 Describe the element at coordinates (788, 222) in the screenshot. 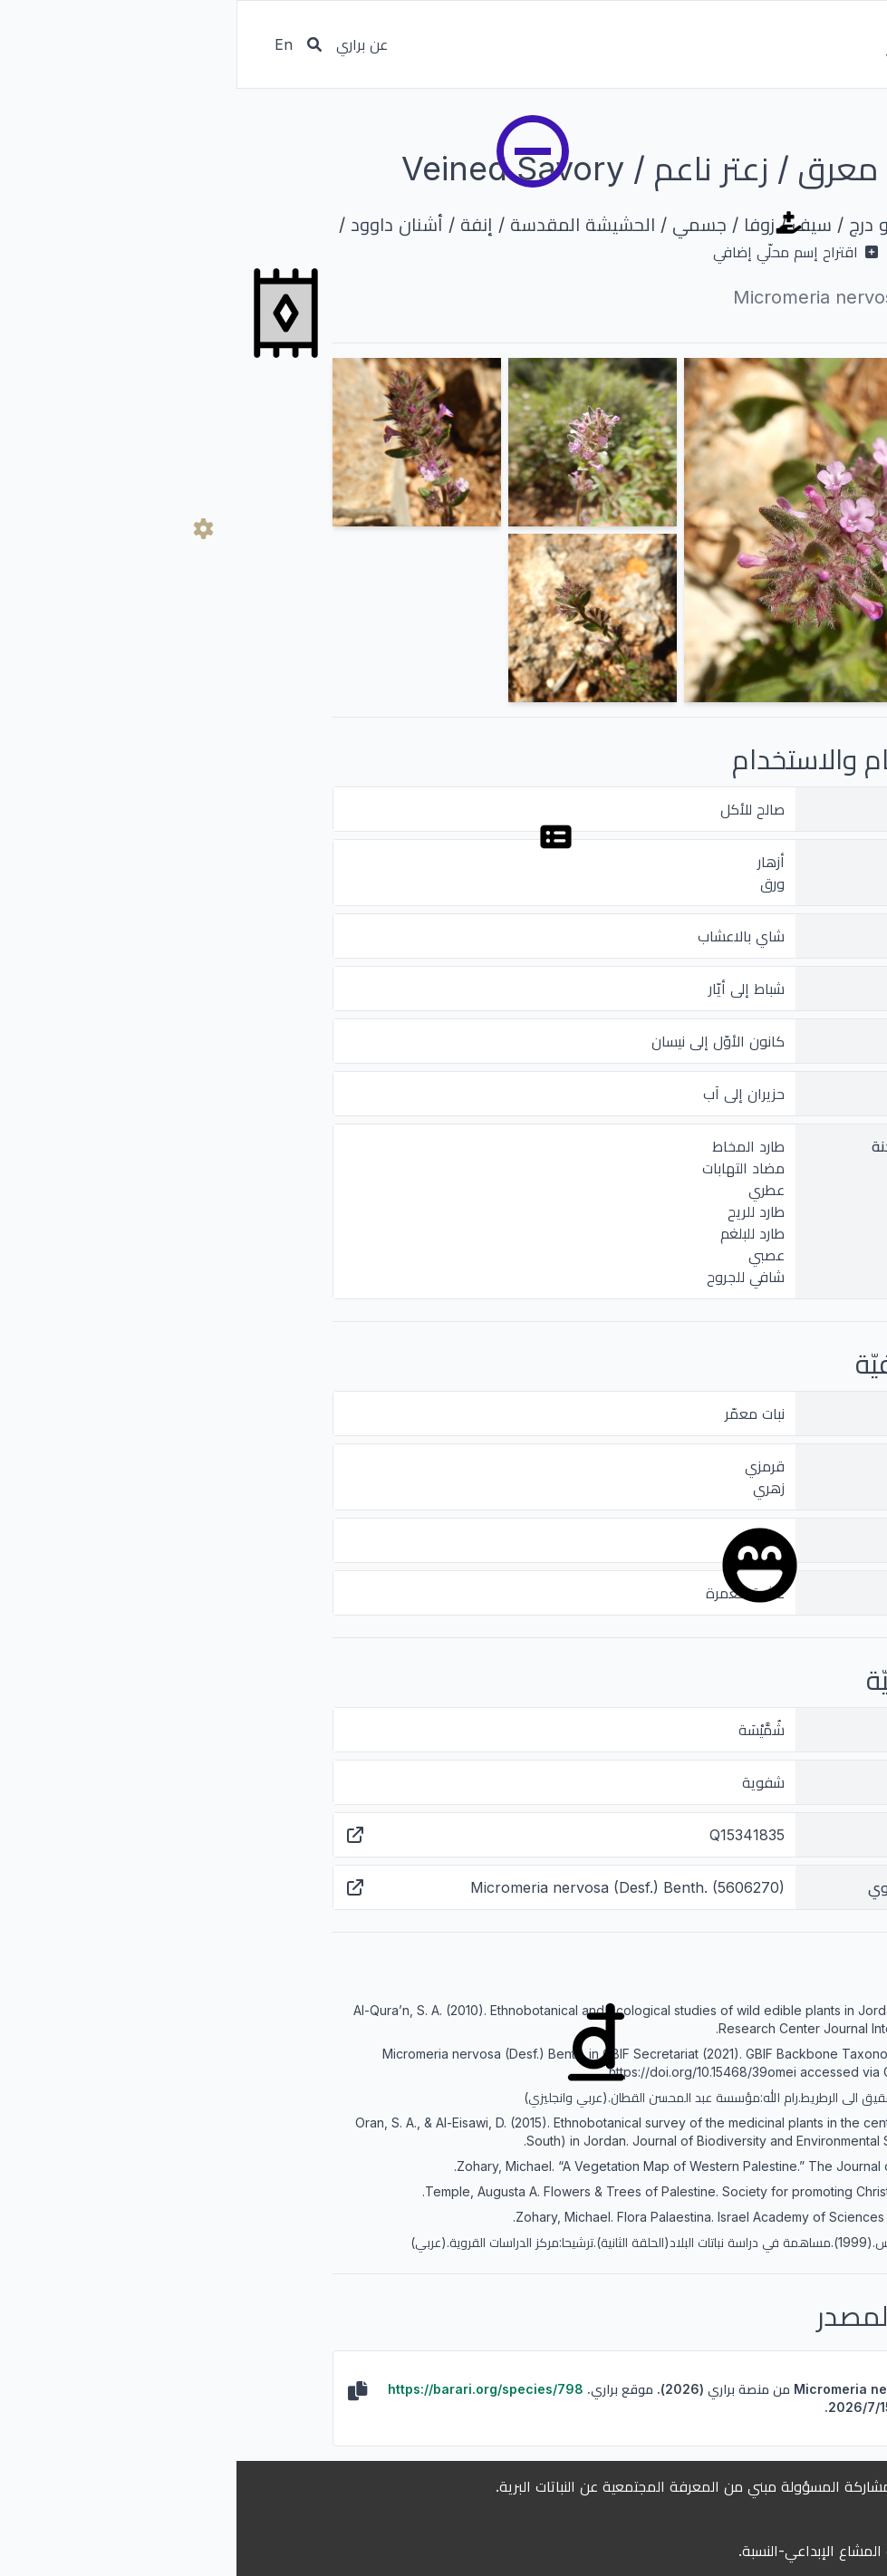

I see `access medical or healthcare services` at that location.